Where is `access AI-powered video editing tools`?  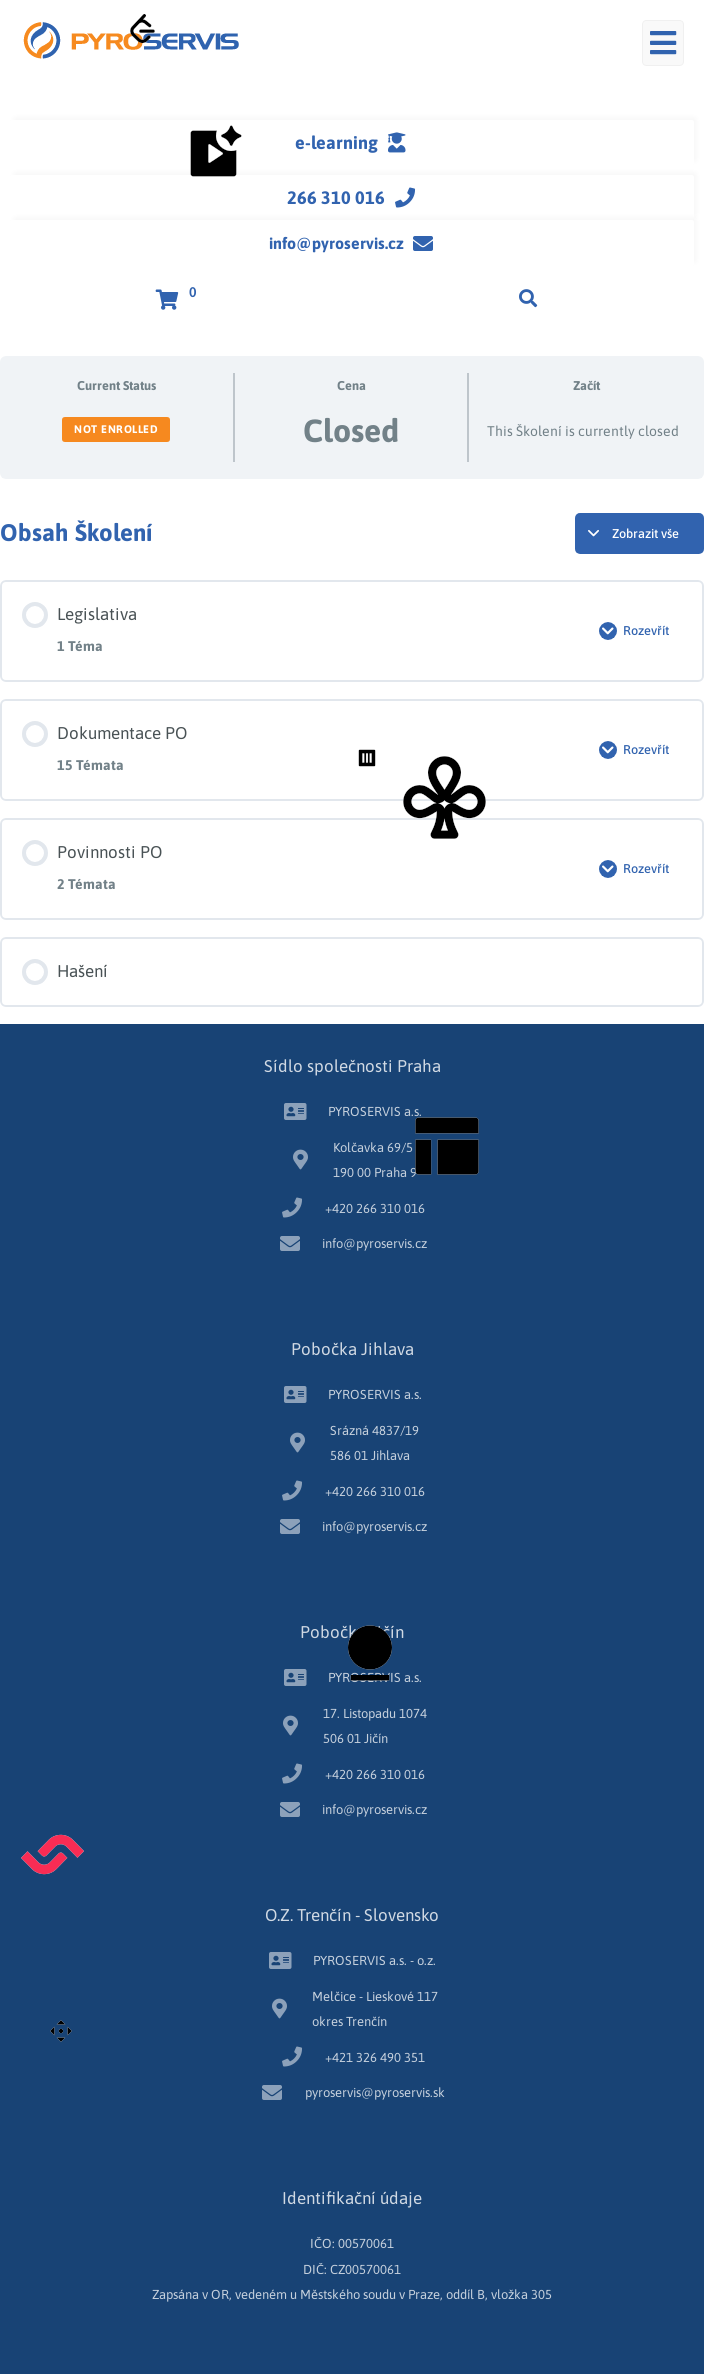
access AI-powered video editing tools is located at coordinates (213, 153).